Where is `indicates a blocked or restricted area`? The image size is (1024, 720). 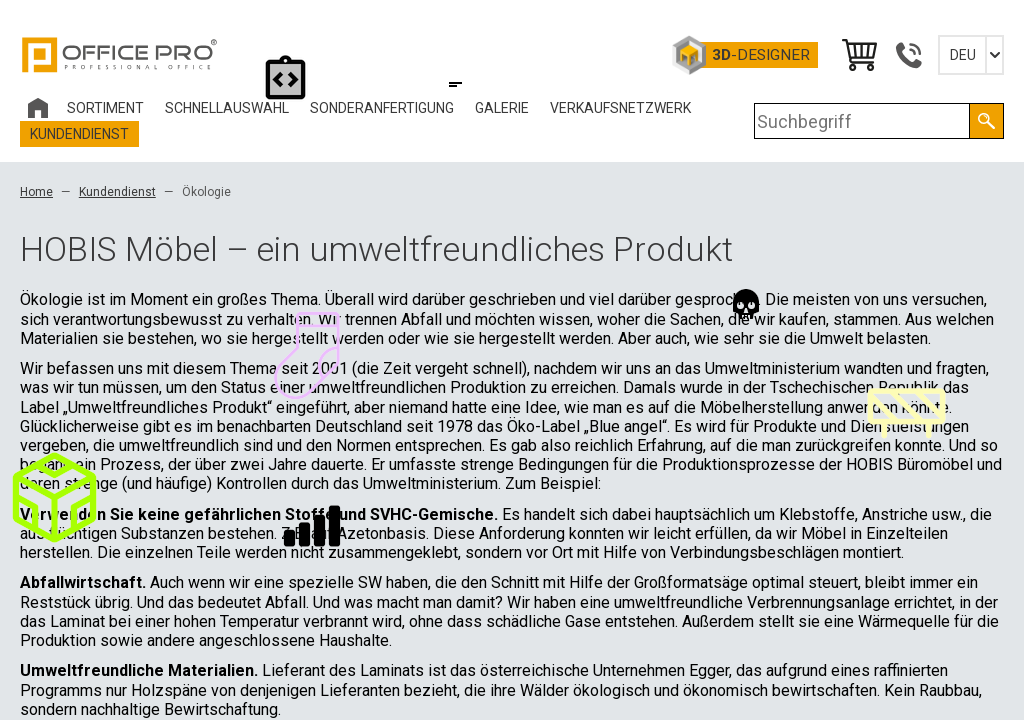
indicates a blocked or restricted area is located at coordinates (906, 410).